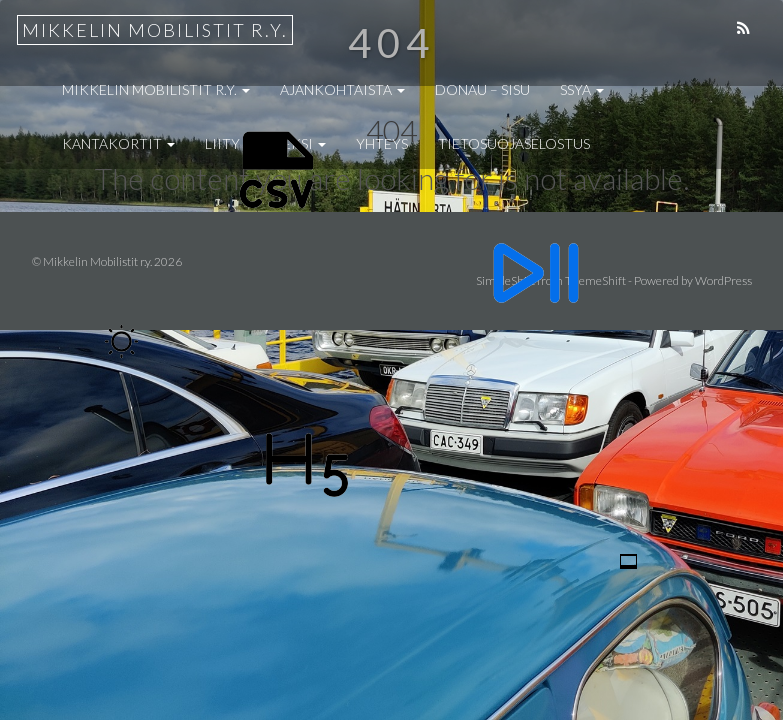 Image resolution: width=783 pixels, height=720 pixels. What do you see at coordinates (302, 463) in the screenshot?
I see `format text as heading level 5` at bounding box center [302, 463].